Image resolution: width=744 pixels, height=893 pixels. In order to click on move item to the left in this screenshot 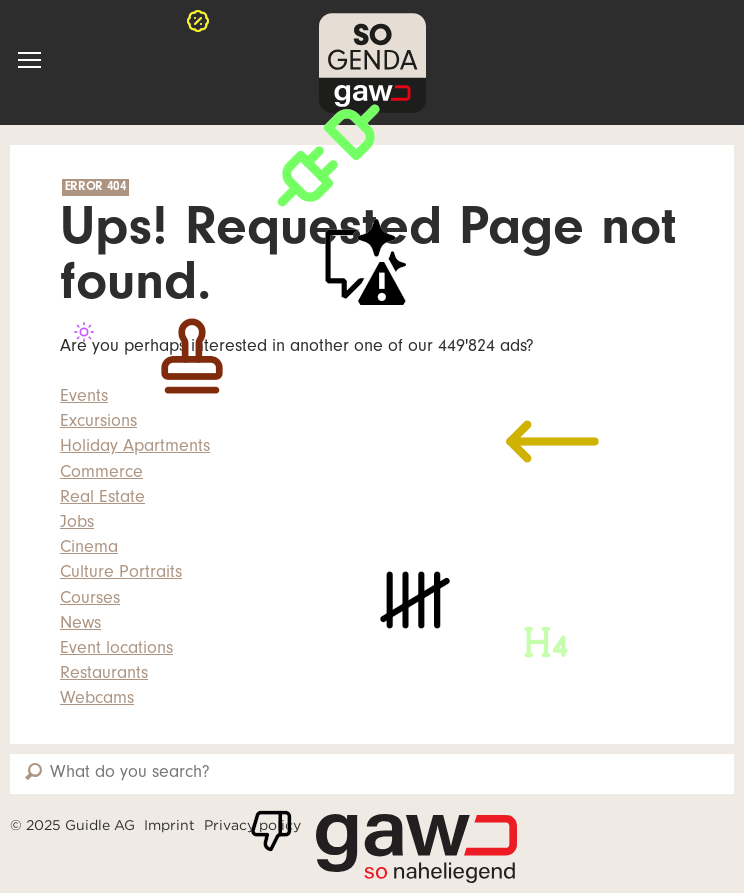, I will do `click(552, 441)`.